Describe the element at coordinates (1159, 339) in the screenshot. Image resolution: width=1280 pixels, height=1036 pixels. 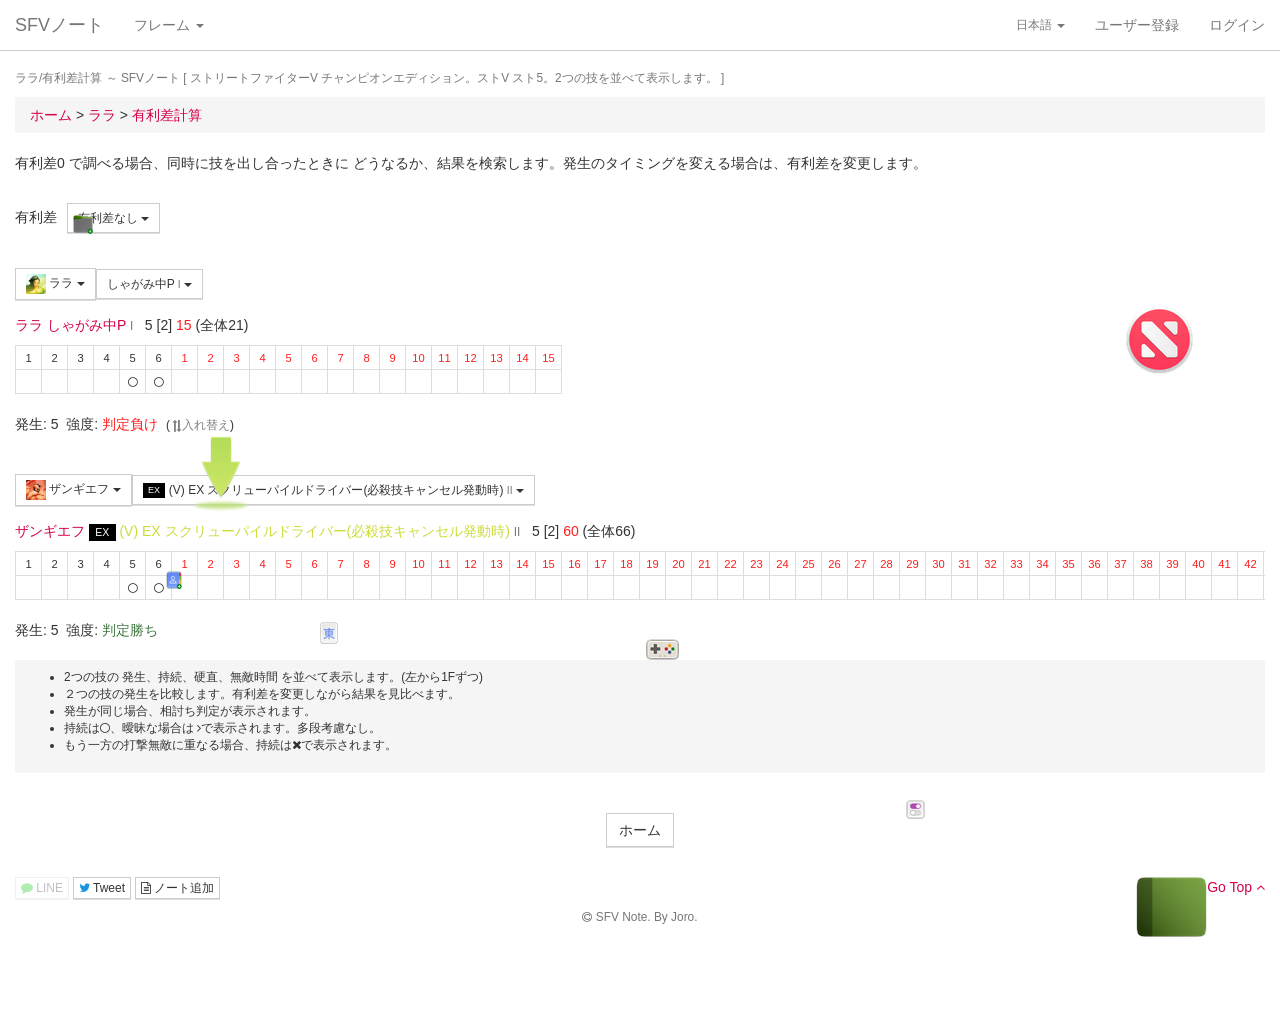
I see `open Apple News preferences` at that location.